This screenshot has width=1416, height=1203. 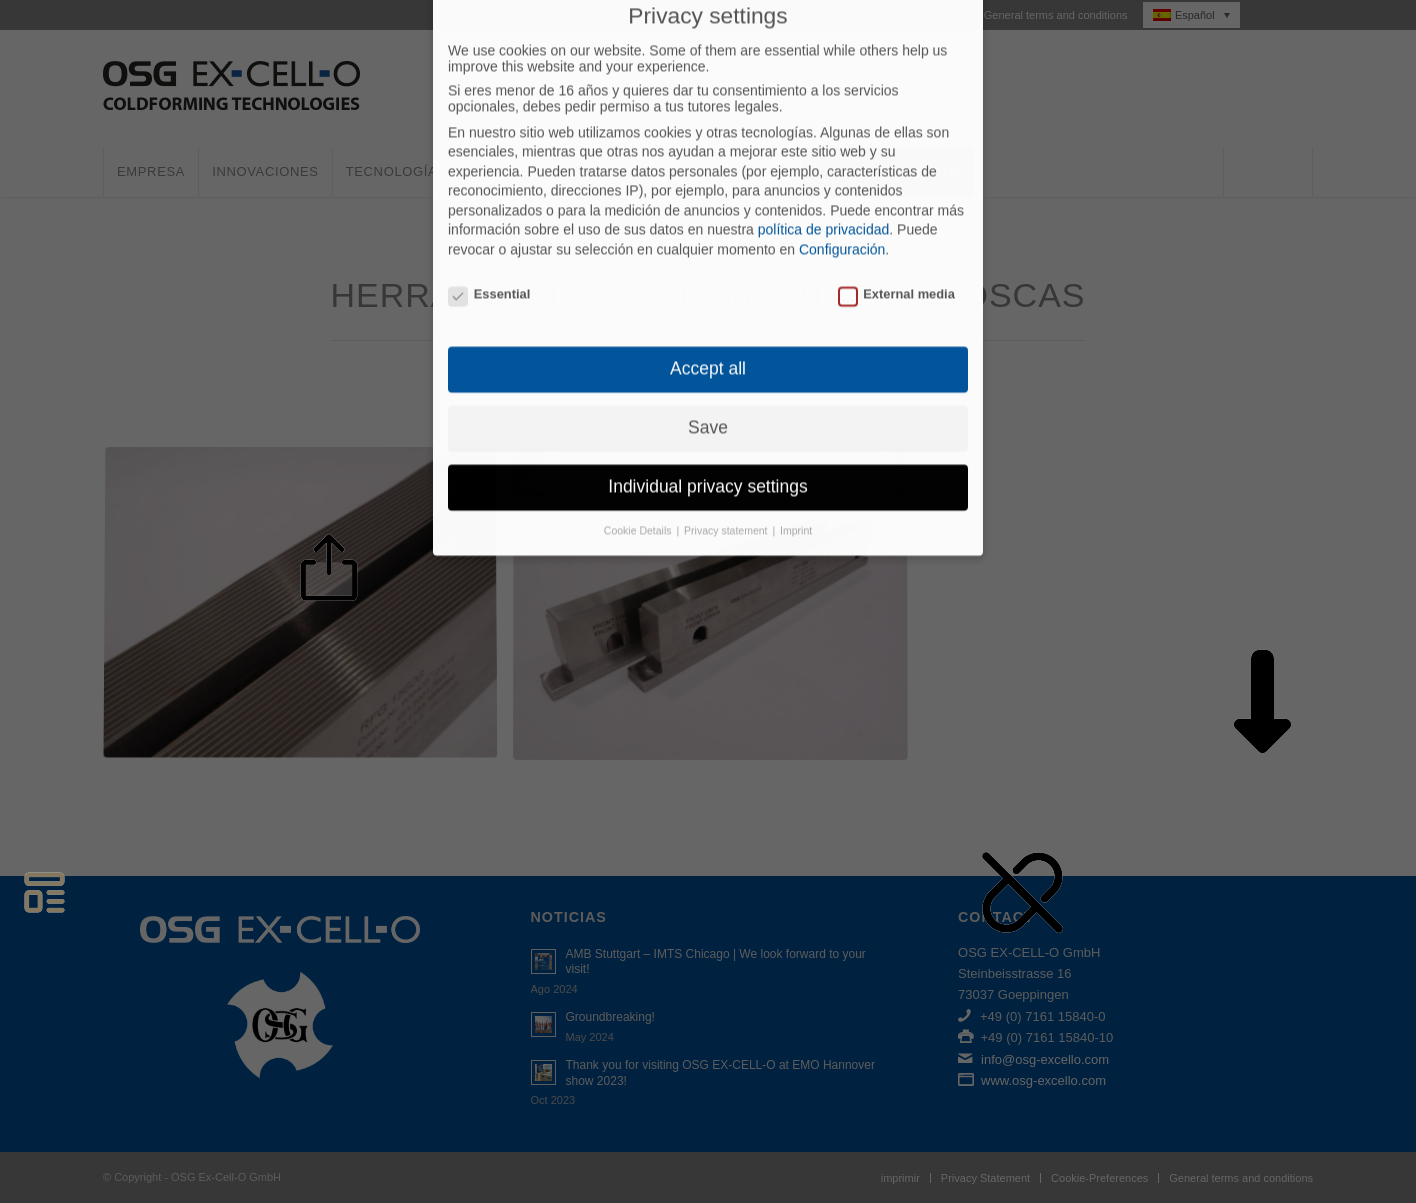 What do you see at coordinates (1262, 701) in the screenshot?
I see `scroll down to see more content` at bounding box center [1262, 701].